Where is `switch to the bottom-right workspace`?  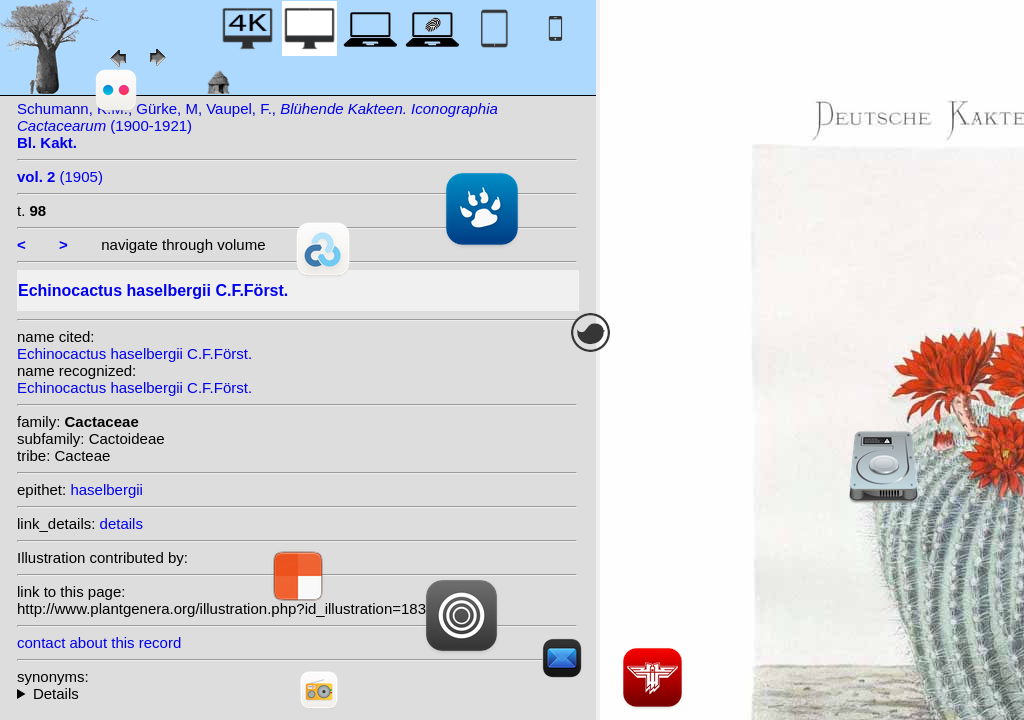
switch to the bottom-right workspace is located at coordinates (298, 576).